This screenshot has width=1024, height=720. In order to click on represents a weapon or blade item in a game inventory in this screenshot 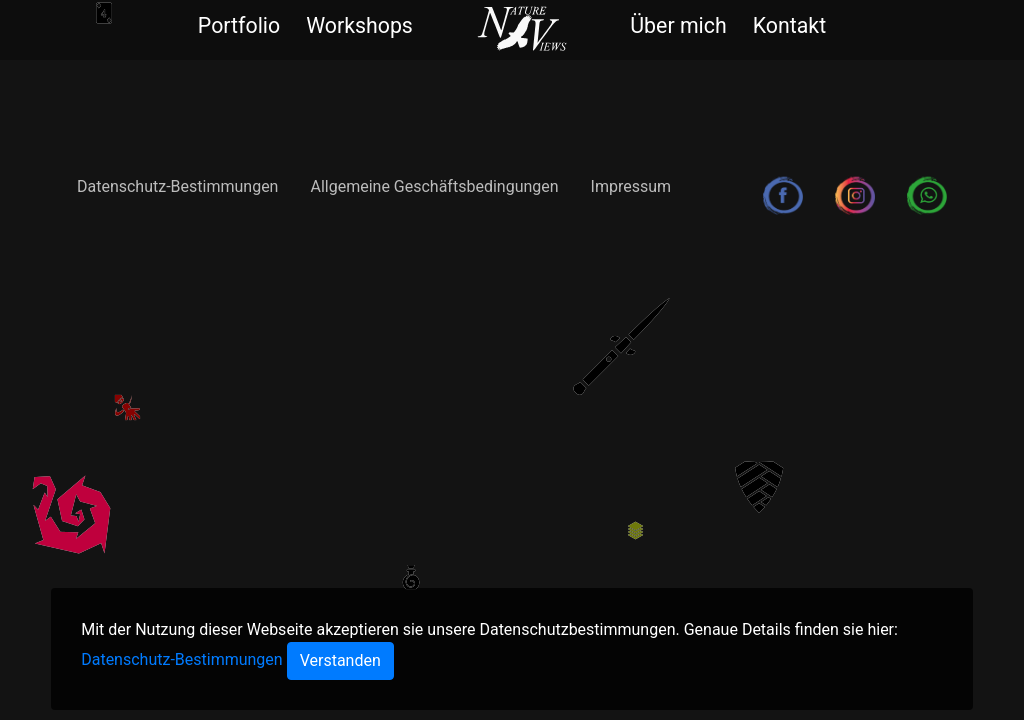, I will do `click(621, 346)`.